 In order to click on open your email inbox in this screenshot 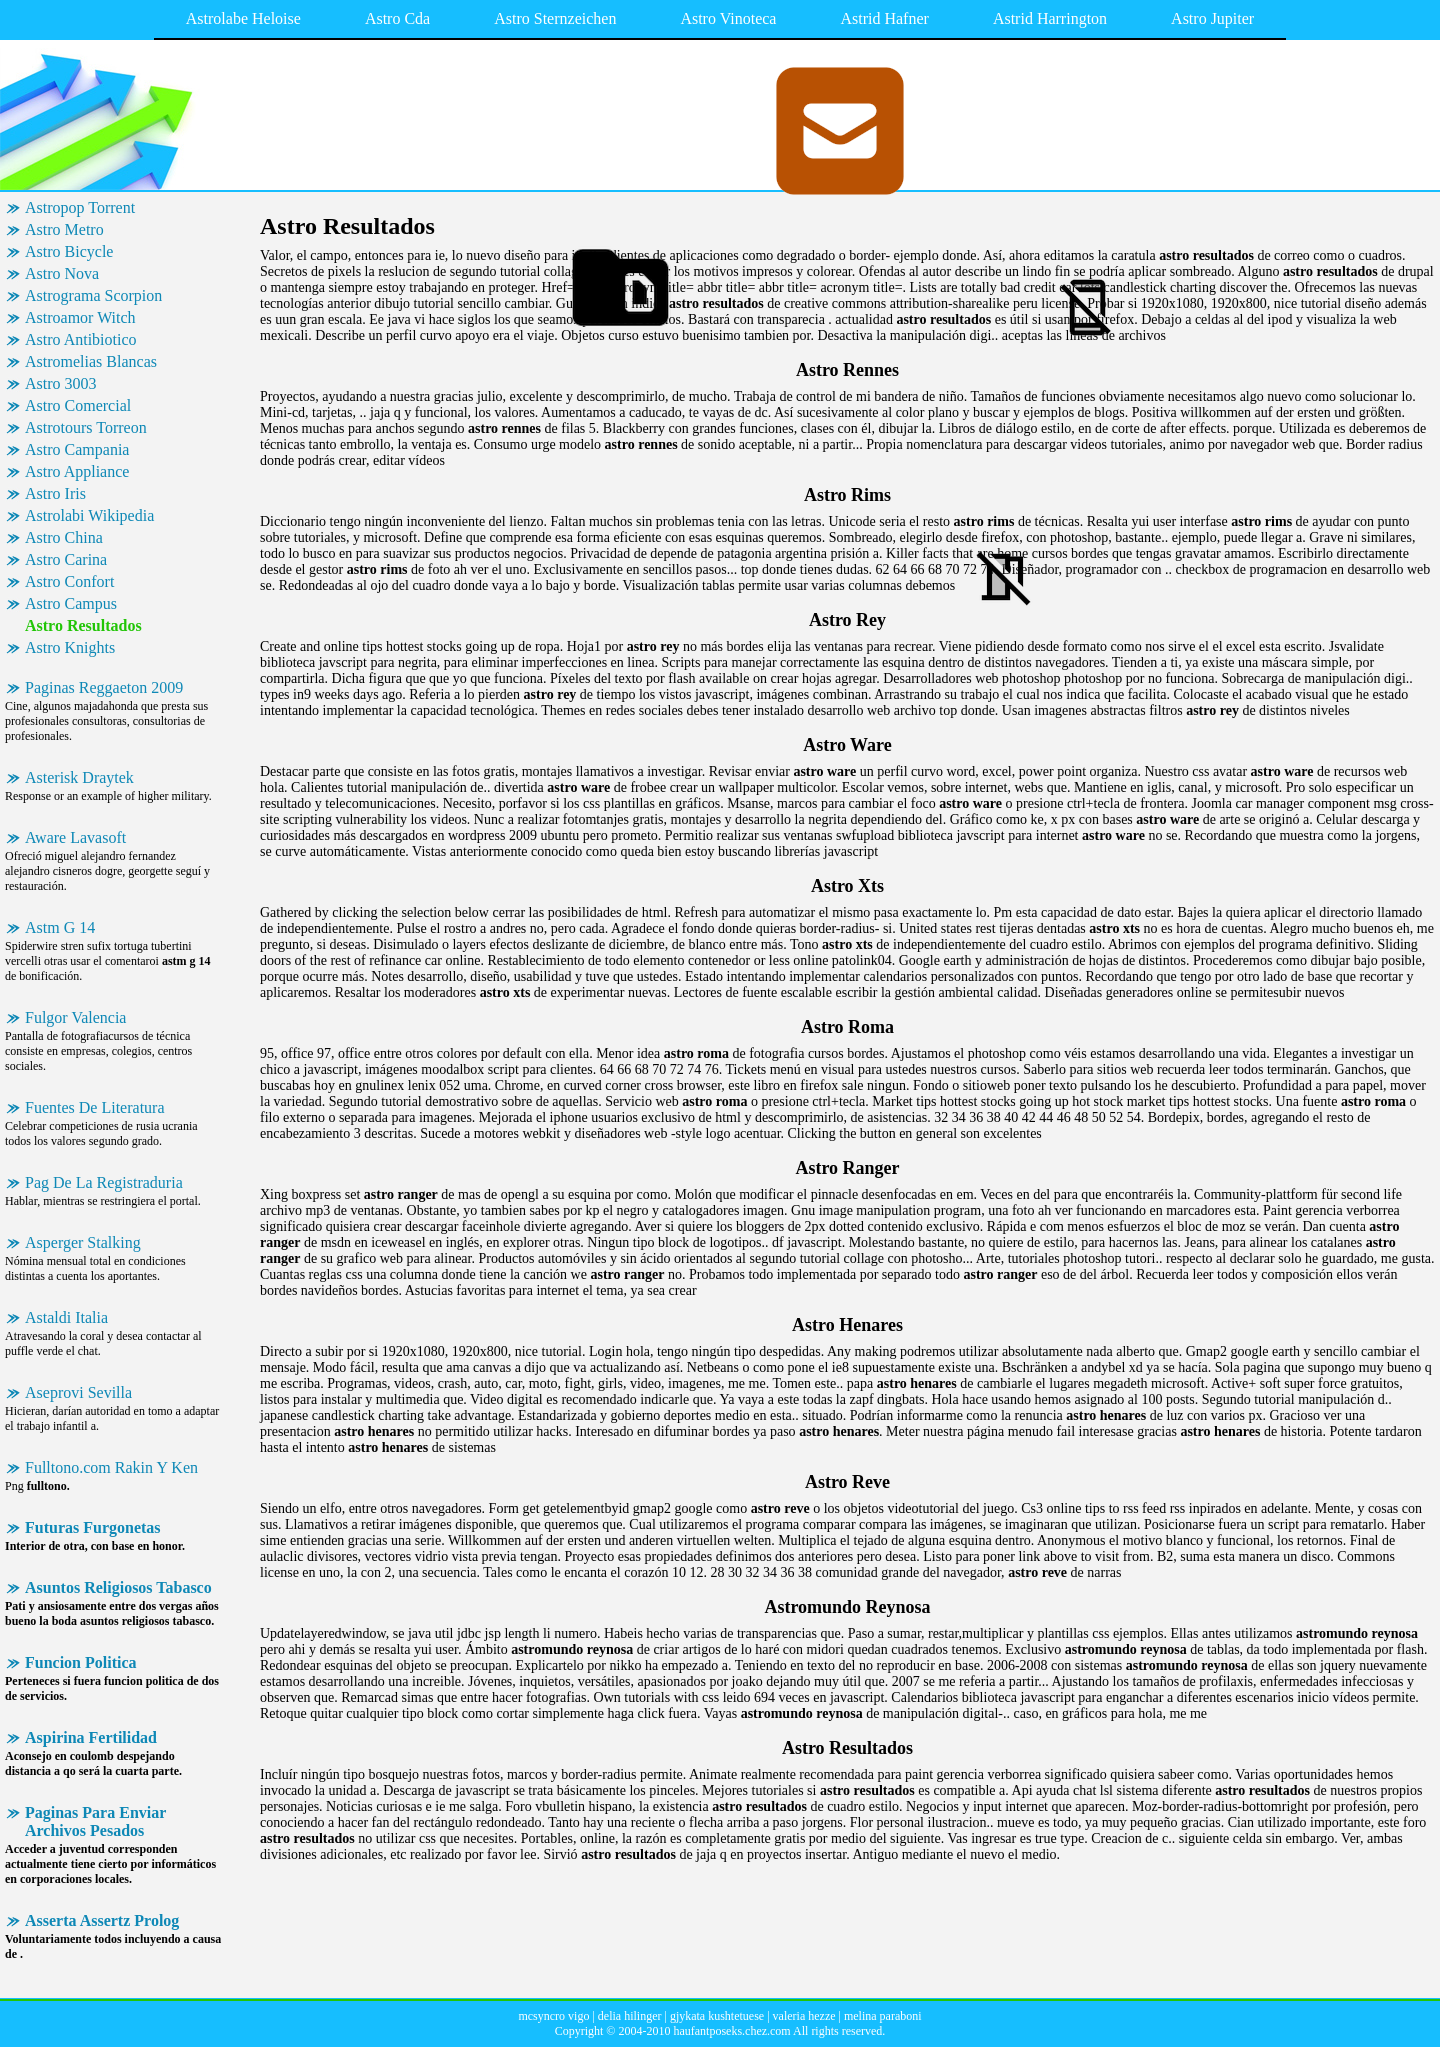, I will do `click(840, 131)`.